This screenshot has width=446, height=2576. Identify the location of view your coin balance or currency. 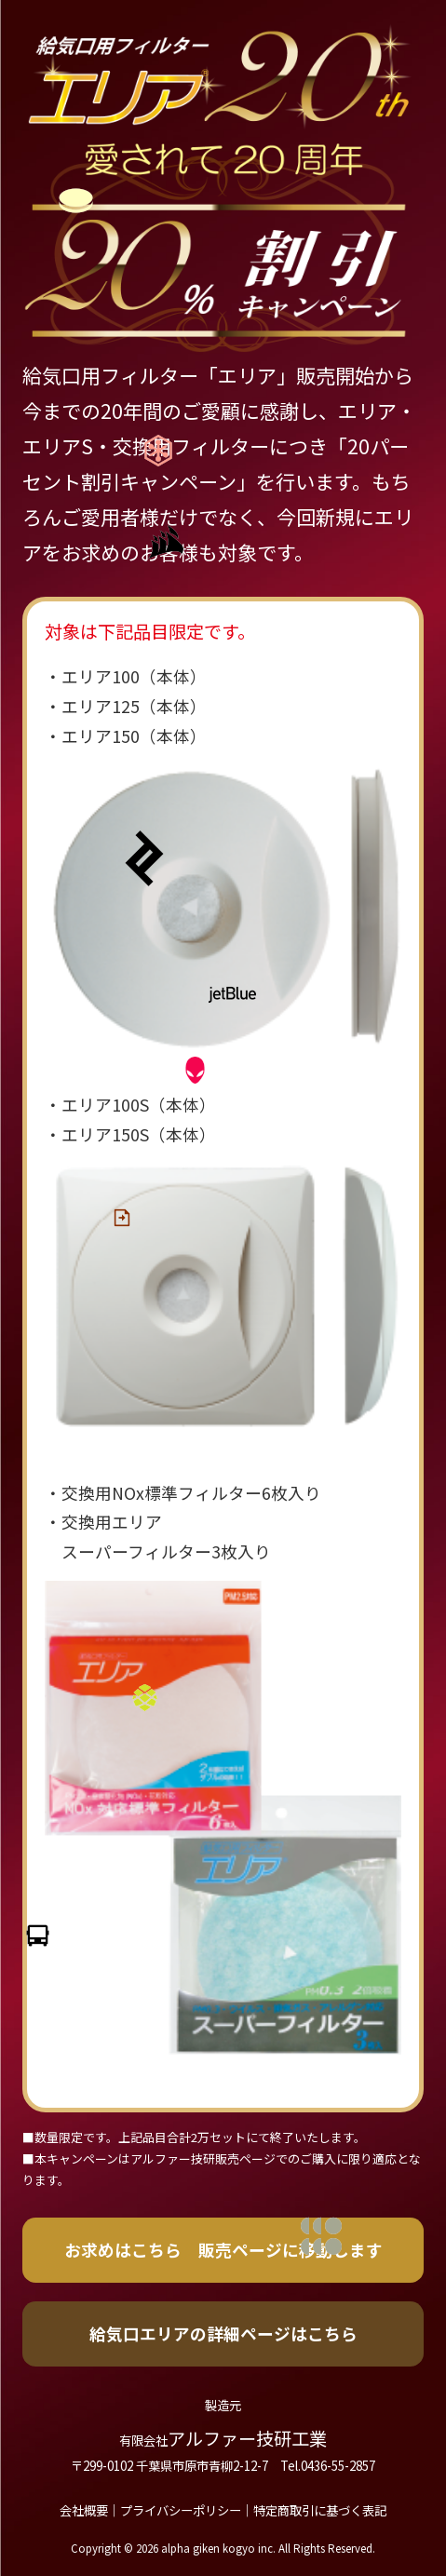
(75, 200).